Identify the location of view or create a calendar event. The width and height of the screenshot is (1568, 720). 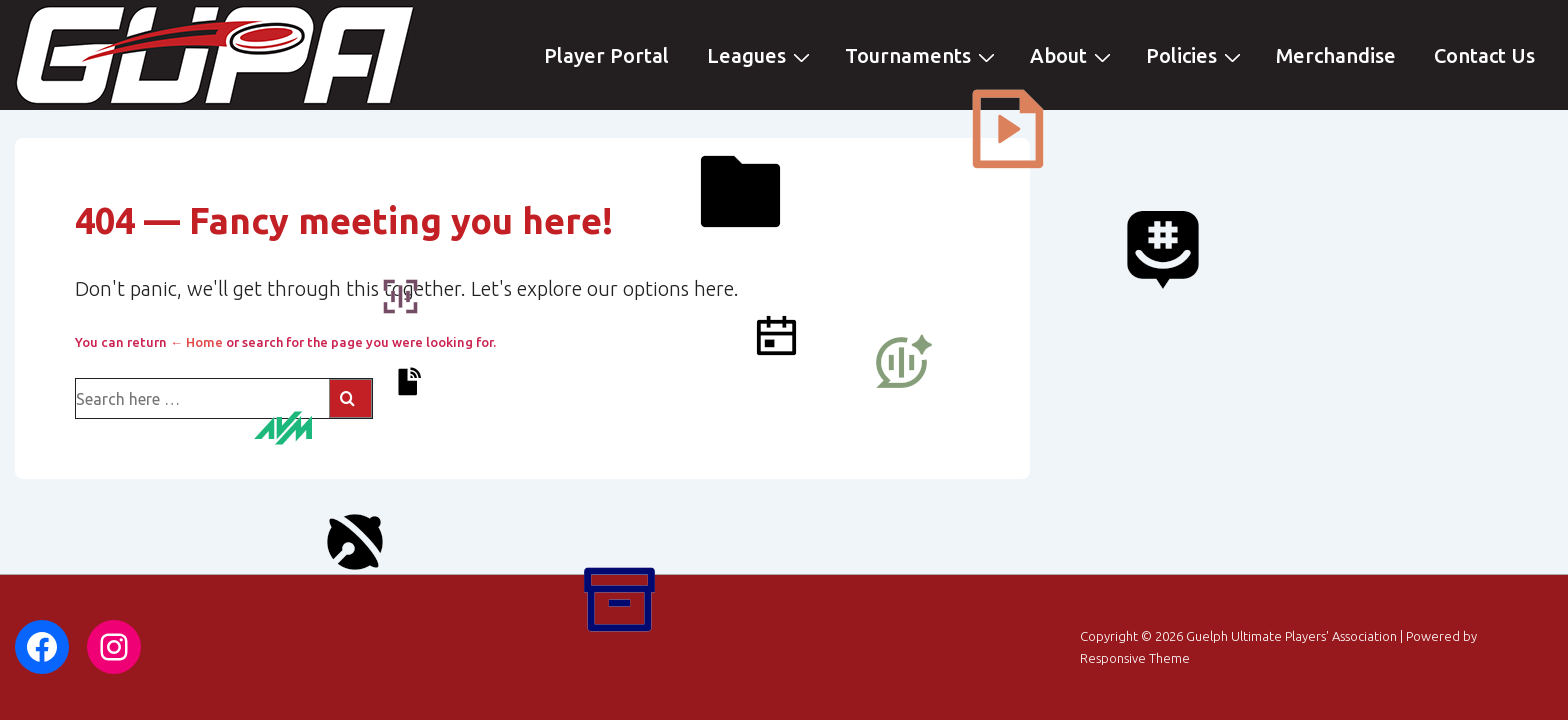
(776, 337).